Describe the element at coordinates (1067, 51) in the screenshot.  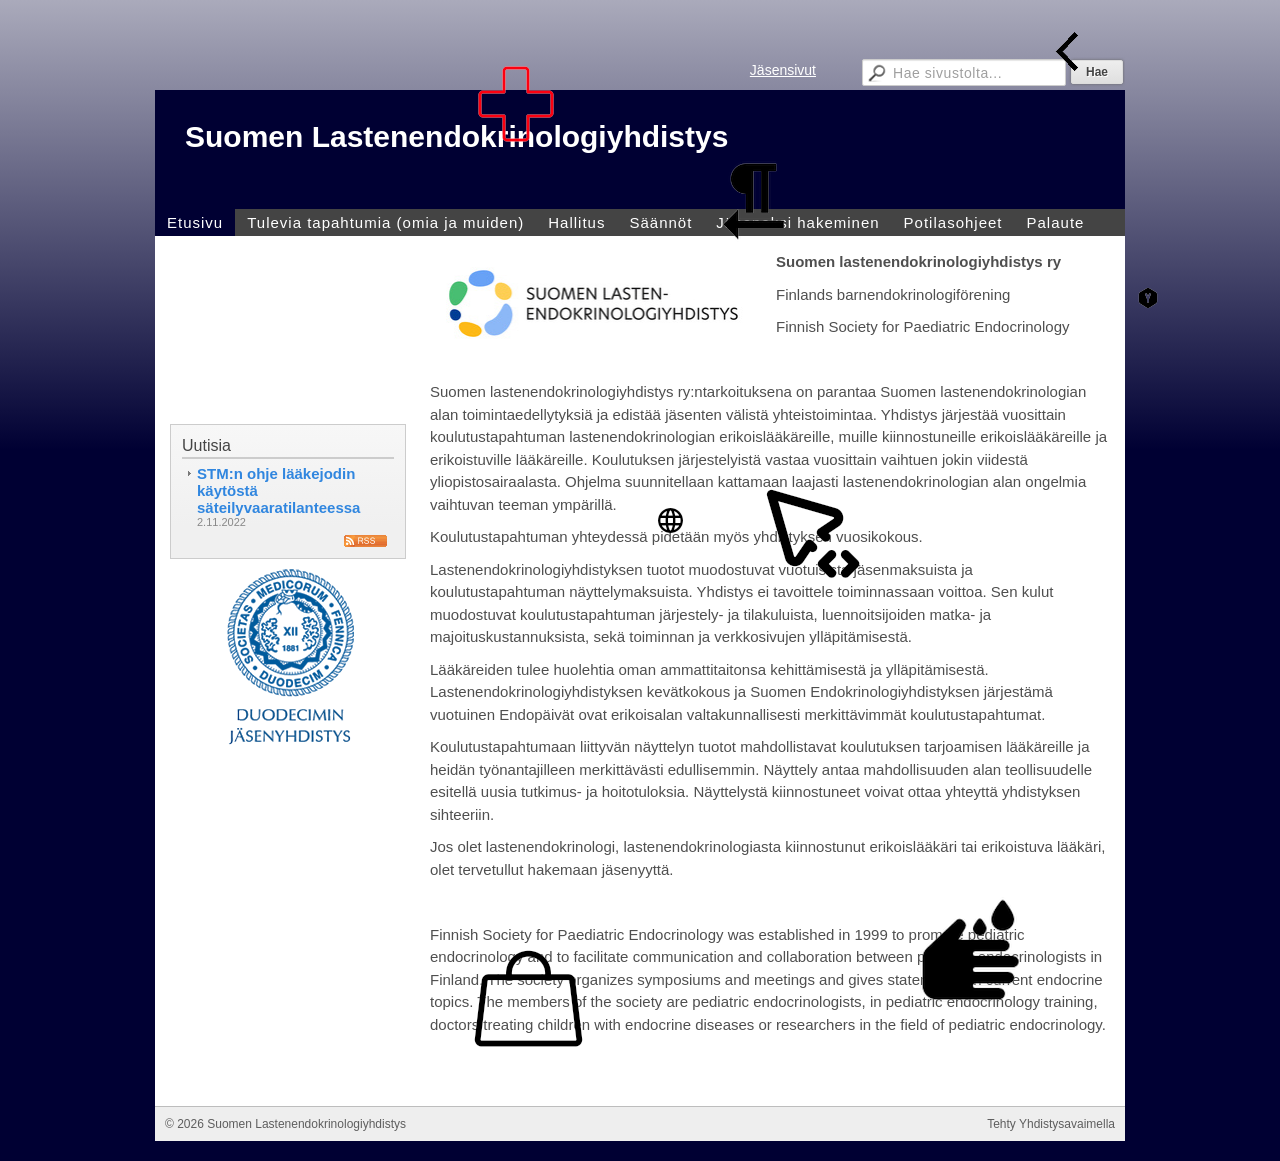
I see `go back to the previous screen` at that location.